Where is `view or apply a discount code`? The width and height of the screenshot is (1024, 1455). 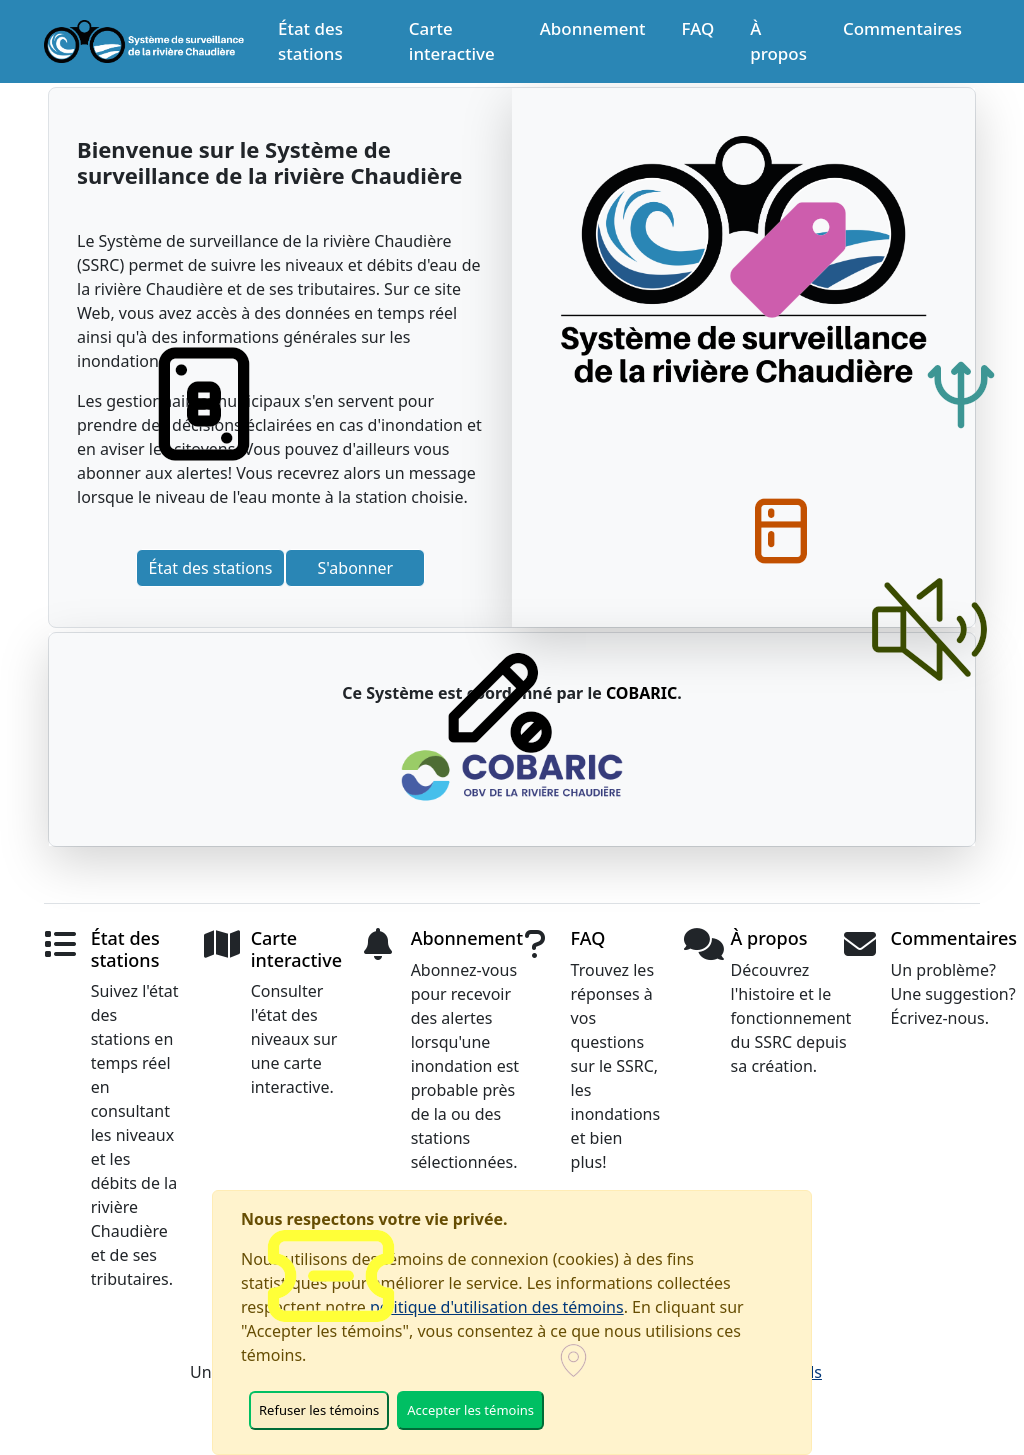
view or apply a discount code is located at coordinates (788, 260).